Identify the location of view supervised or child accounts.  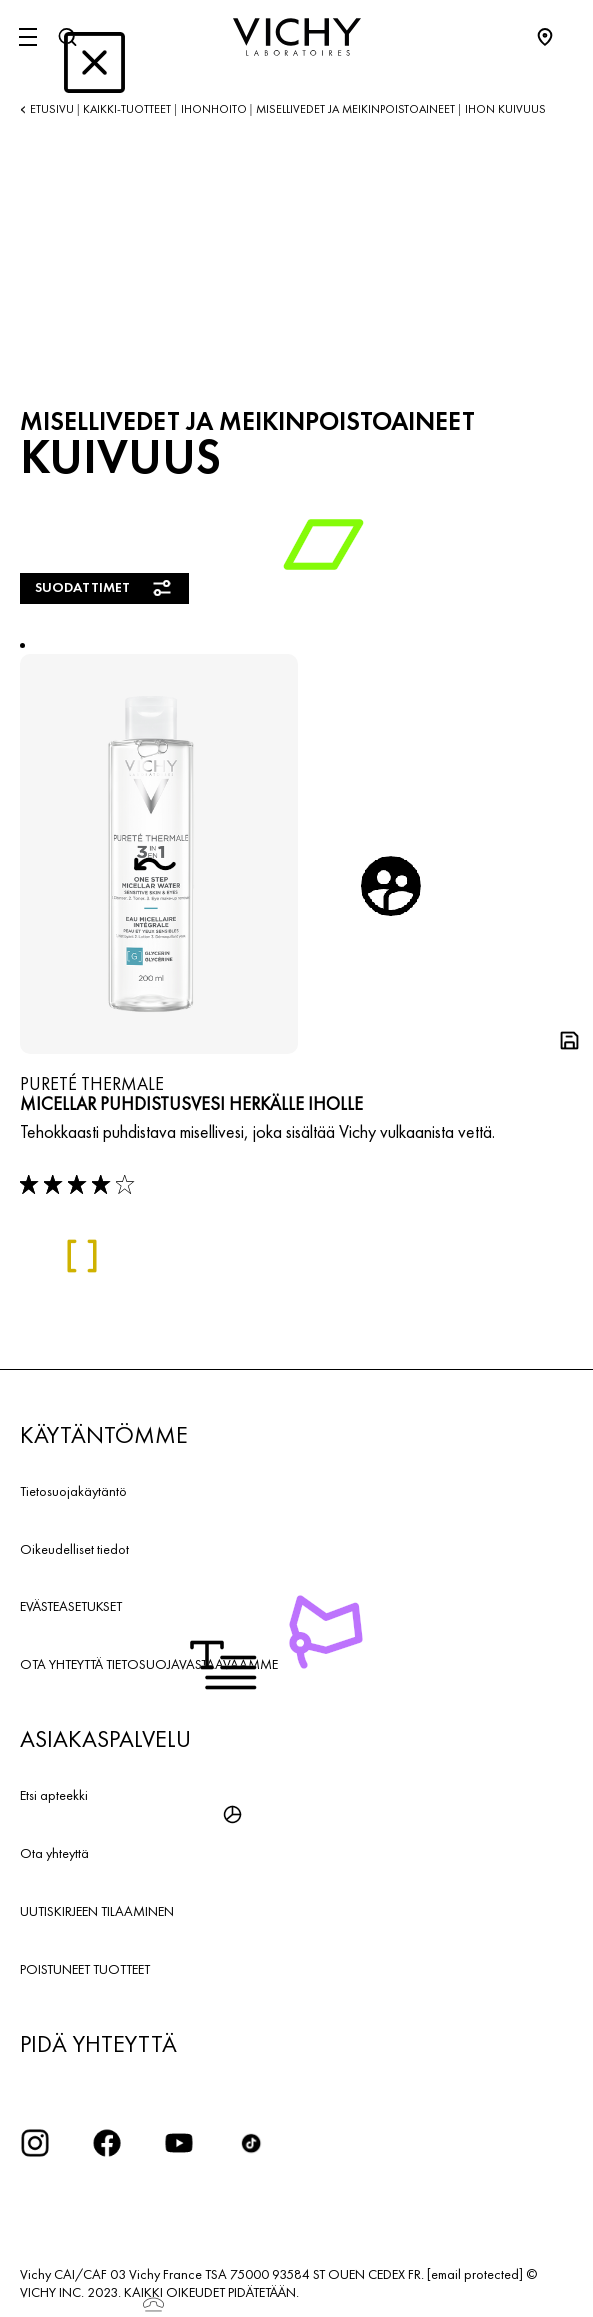
(391, 886).